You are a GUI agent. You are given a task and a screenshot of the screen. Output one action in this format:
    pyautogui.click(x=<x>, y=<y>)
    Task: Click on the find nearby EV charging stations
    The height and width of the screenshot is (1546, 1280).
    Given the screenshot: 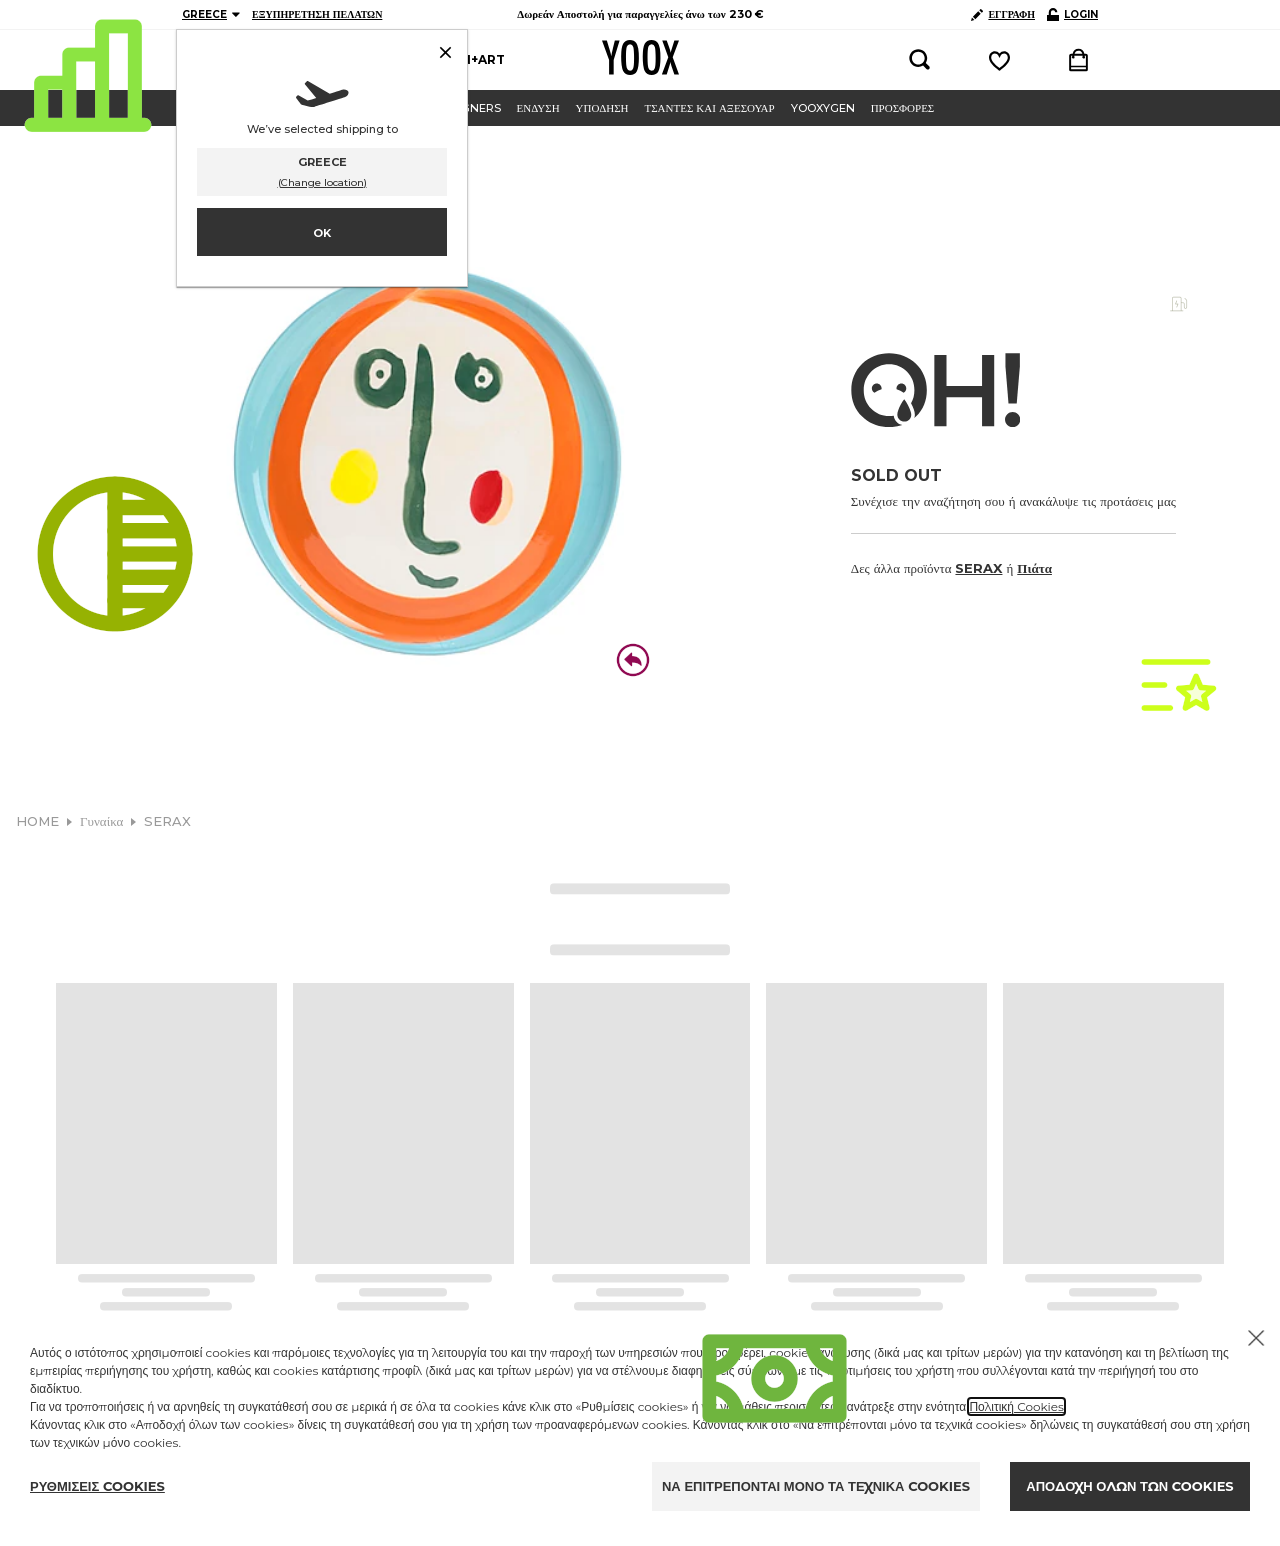 What is the action you would take?
    pyautogui.click(x=1178, y=304)
    